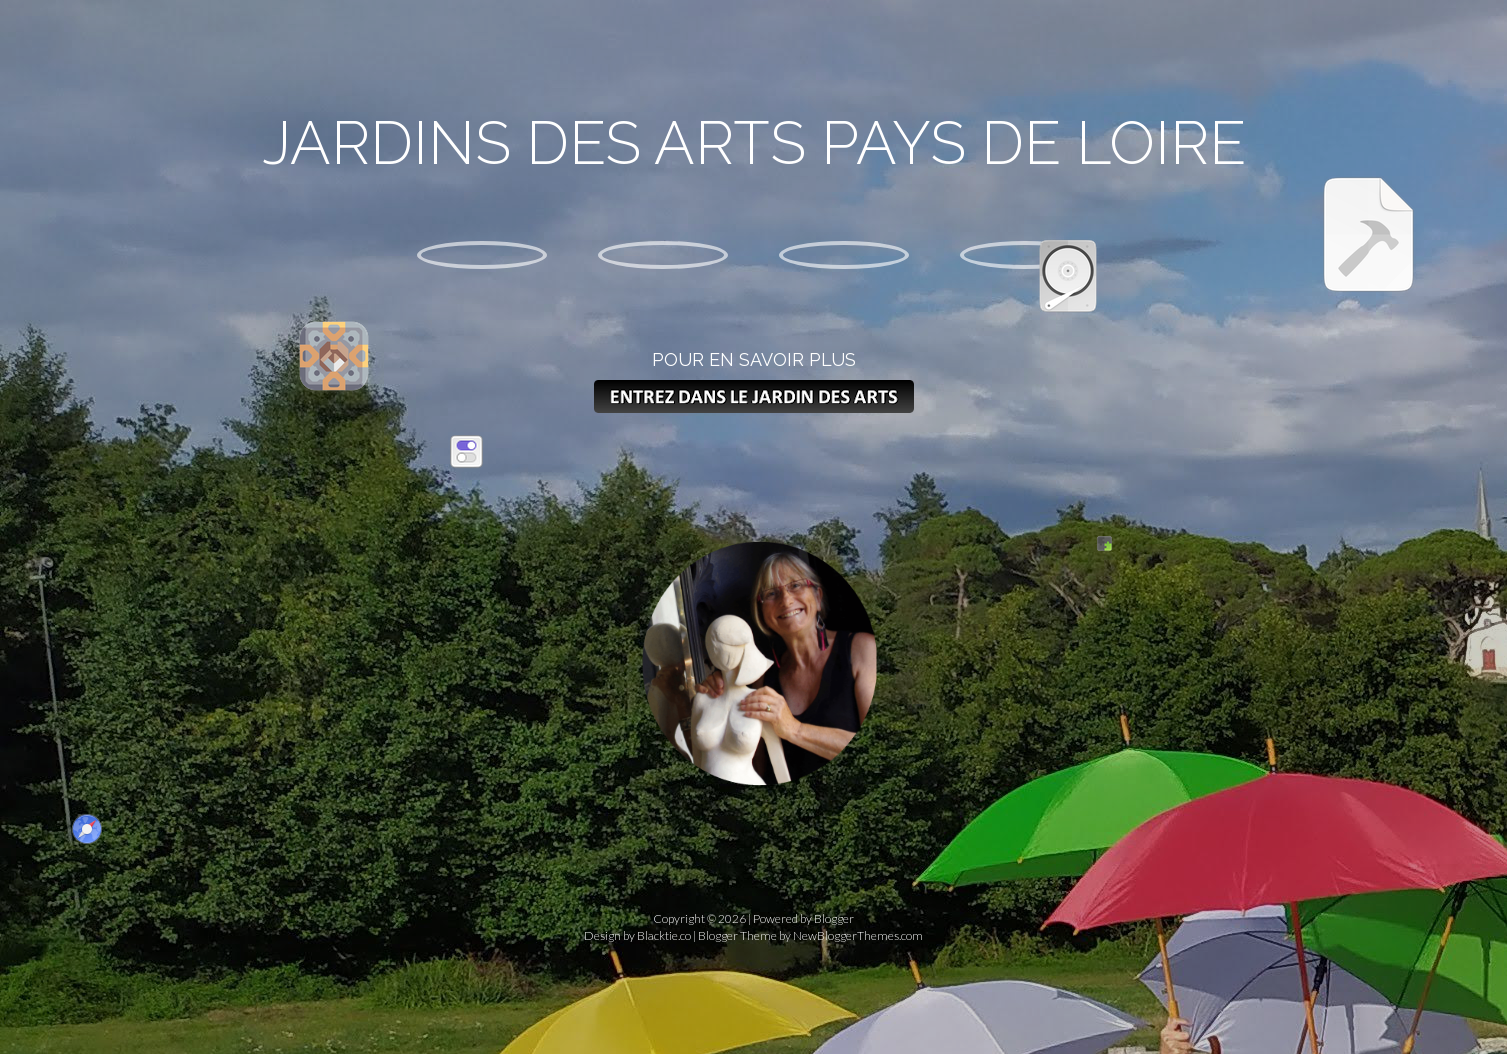  I want to click on open disk utility application, so click(1068, 276).